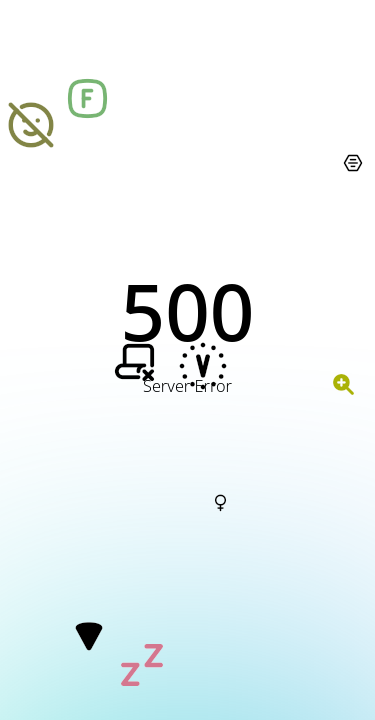  Describe the element at coordinates (142, 665) in the screenshot. I see `indicates sleep mode or inactive state` at that location.